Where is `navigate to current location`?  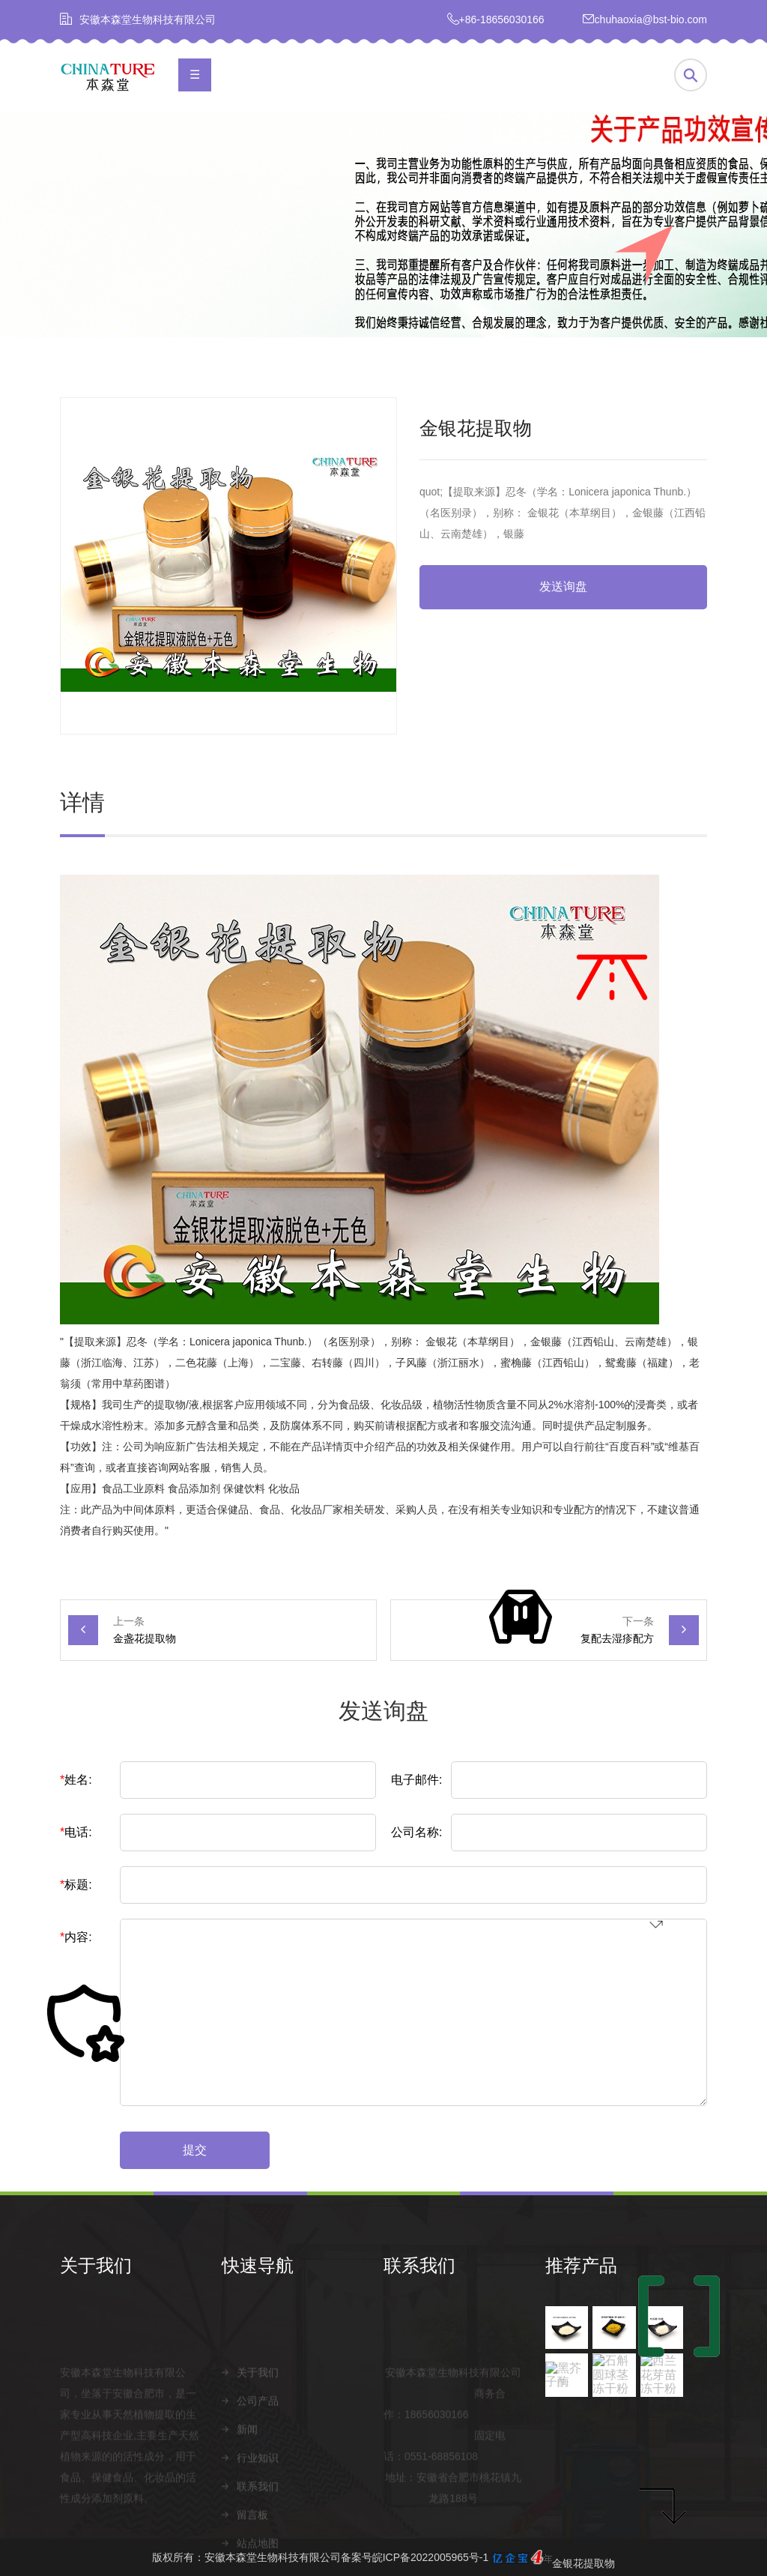
navigate to current location is located at coordinates (643, 254).